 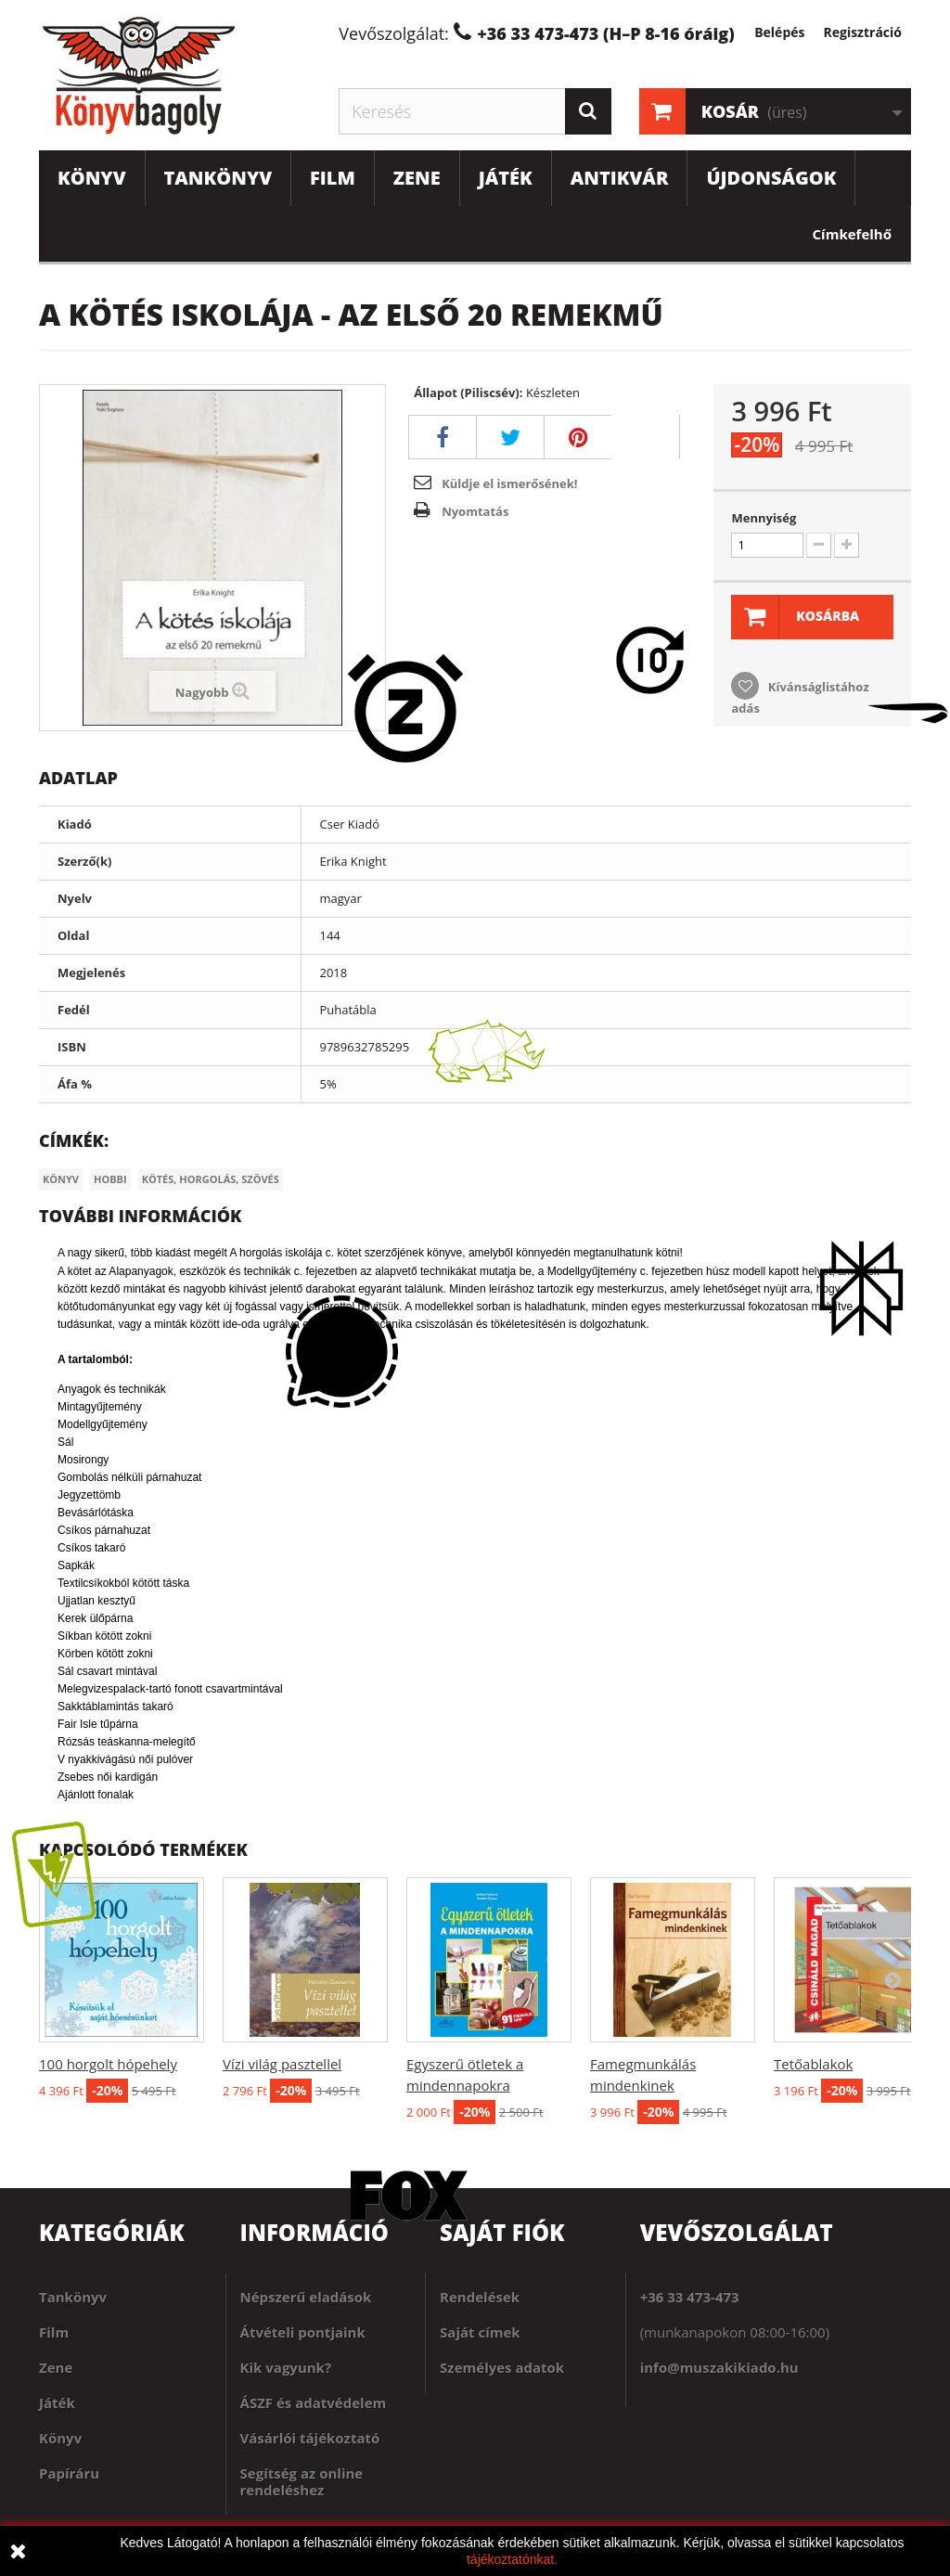 I want to click on open perplexity ai app, so click(x=861, y=1288).